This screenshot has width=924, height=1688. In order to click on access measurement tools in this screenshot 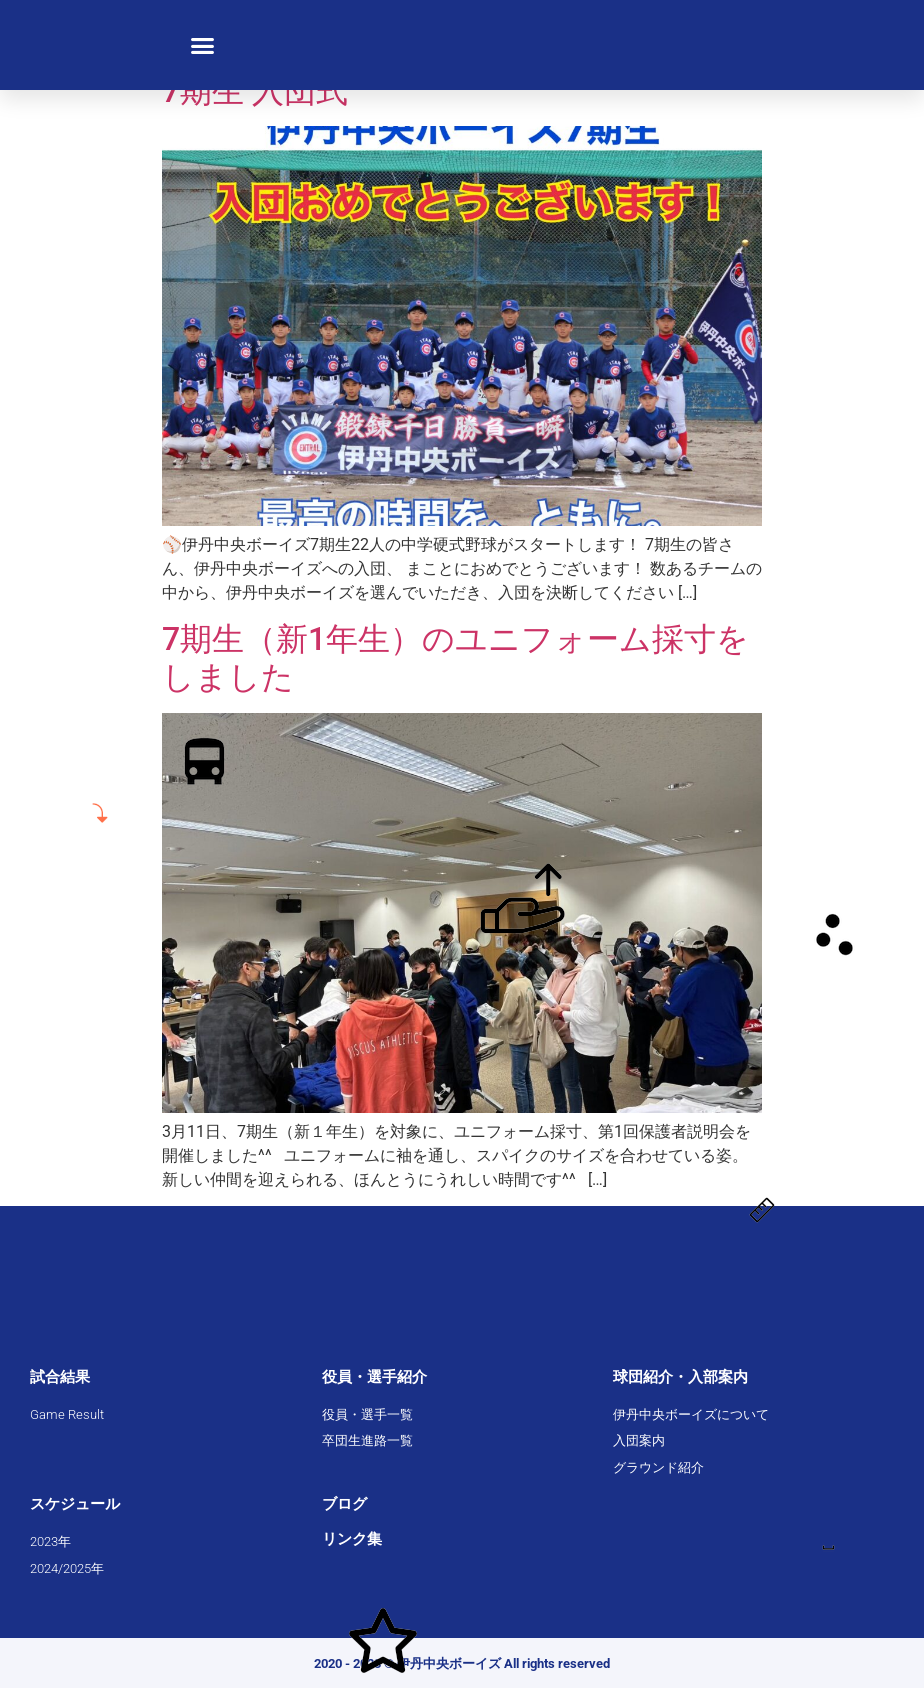, I will do `click(762, 1210)`.